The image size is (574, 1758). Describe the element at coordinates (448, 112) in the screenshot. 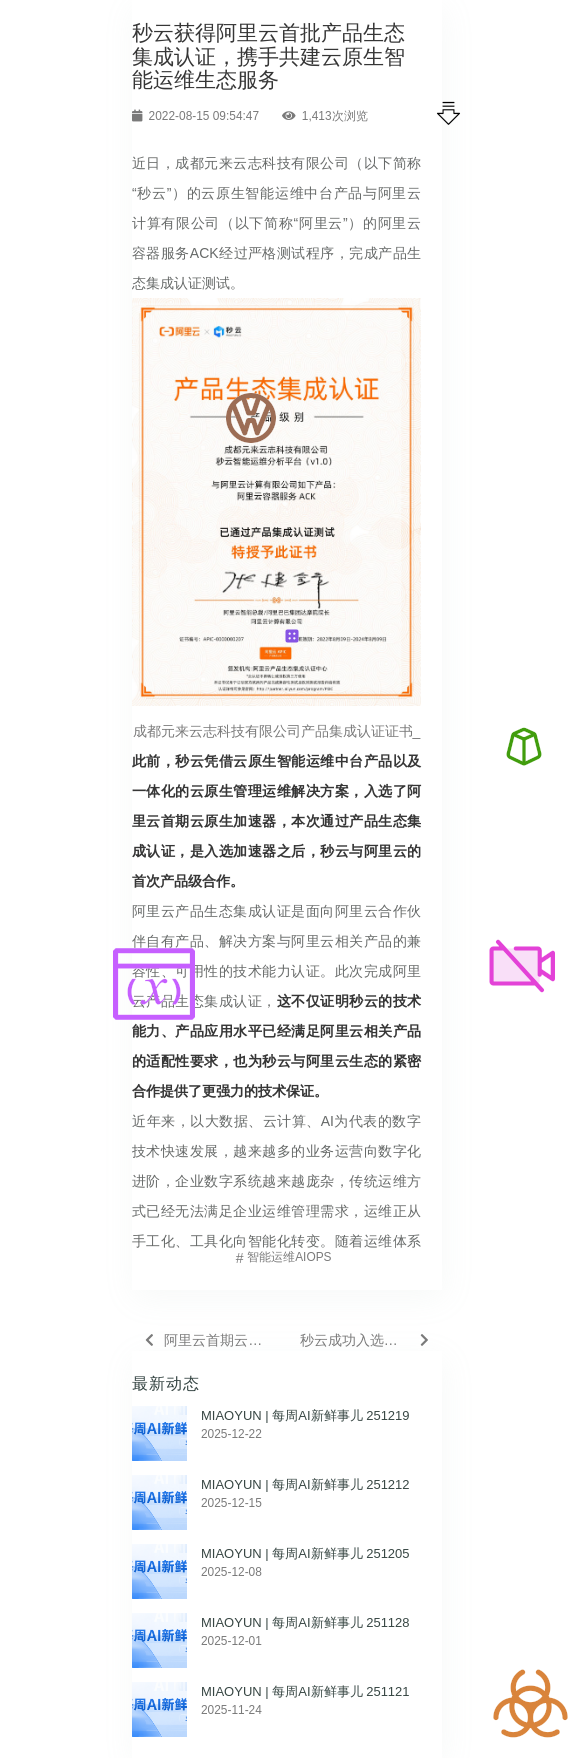

I see `download file or content` at that location.